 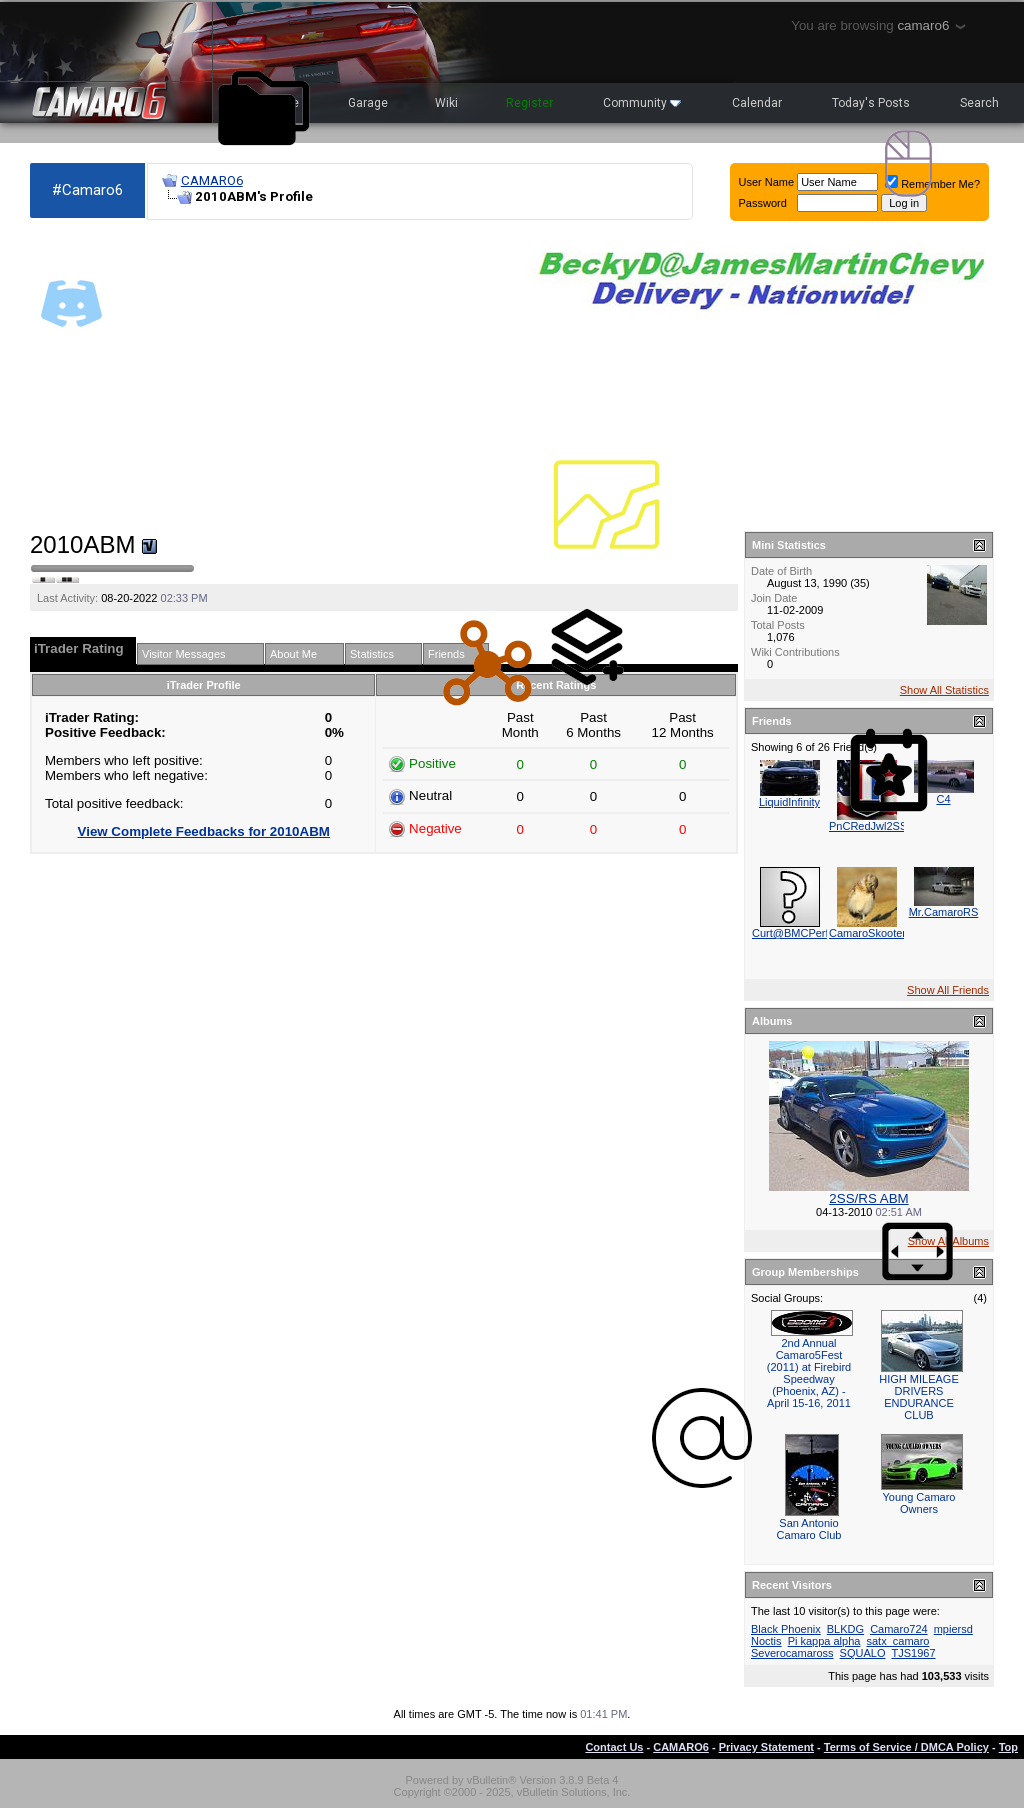 I want to click on browse all folders, so click(x=262, y=108).